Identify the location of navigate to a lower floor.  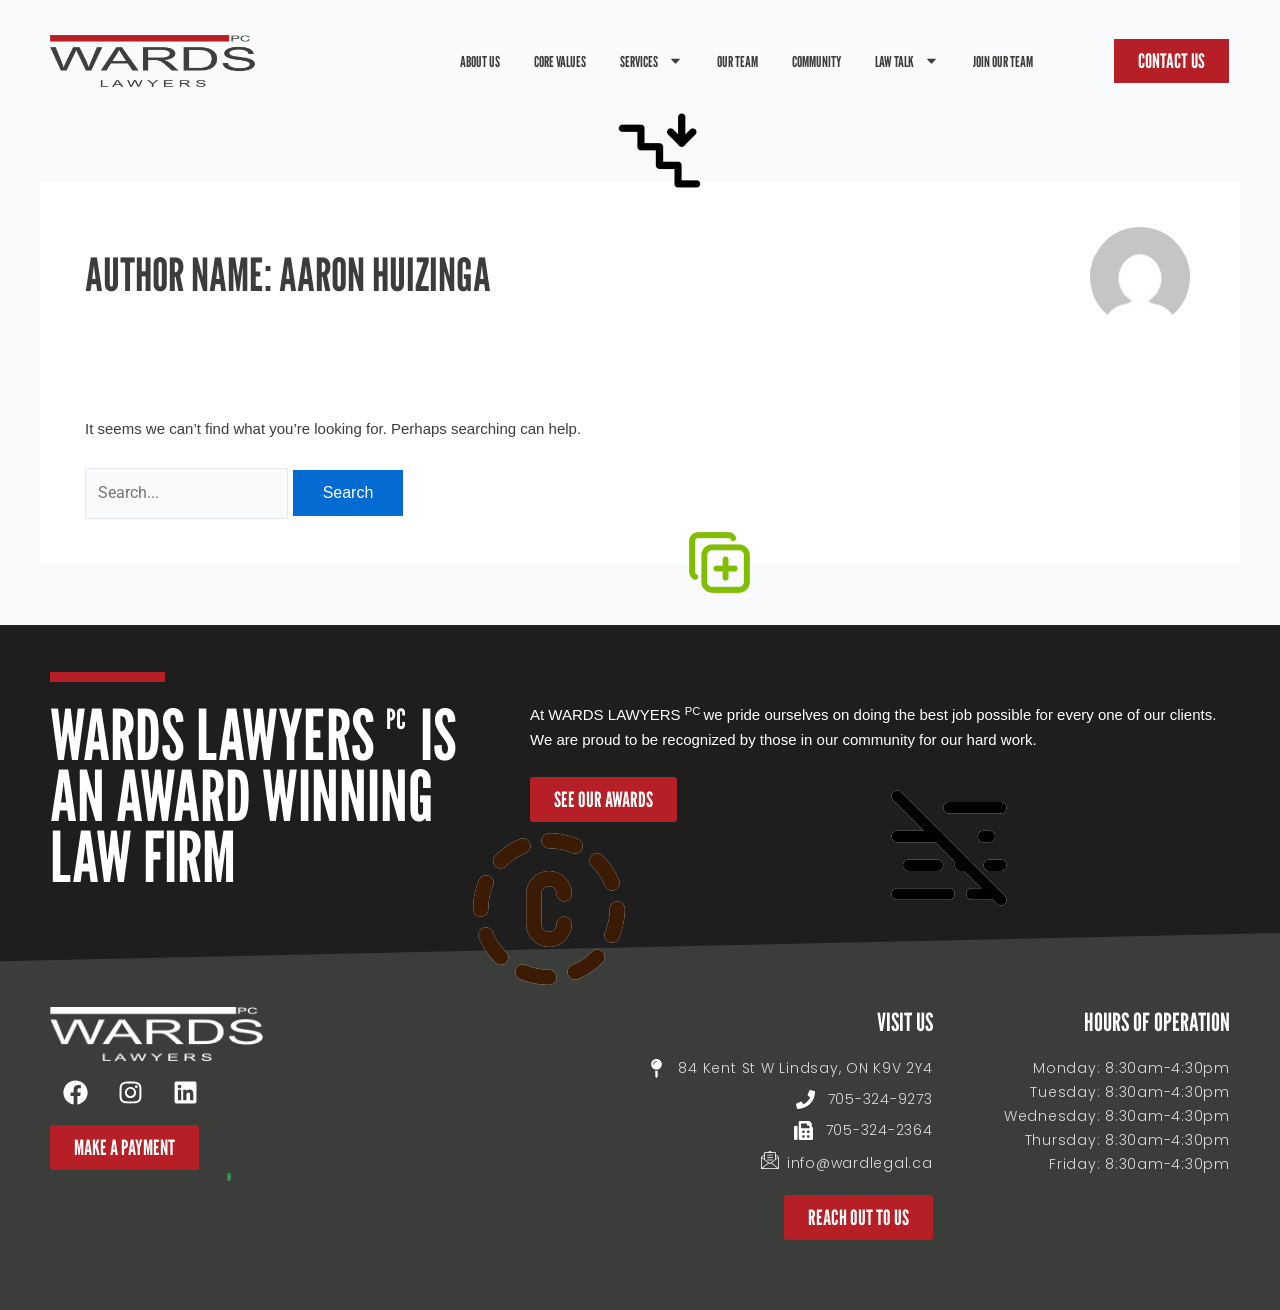
(659, 150).